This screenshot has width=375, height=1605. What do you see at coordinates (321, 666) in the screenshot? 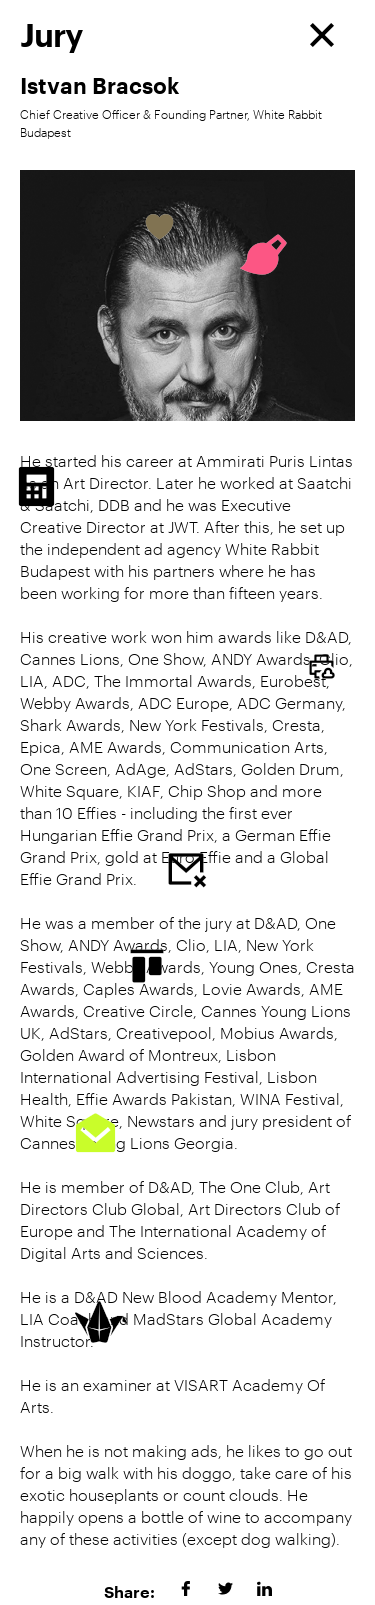
I see `connect printer to cloud storage` at bounding box center [321, 666].